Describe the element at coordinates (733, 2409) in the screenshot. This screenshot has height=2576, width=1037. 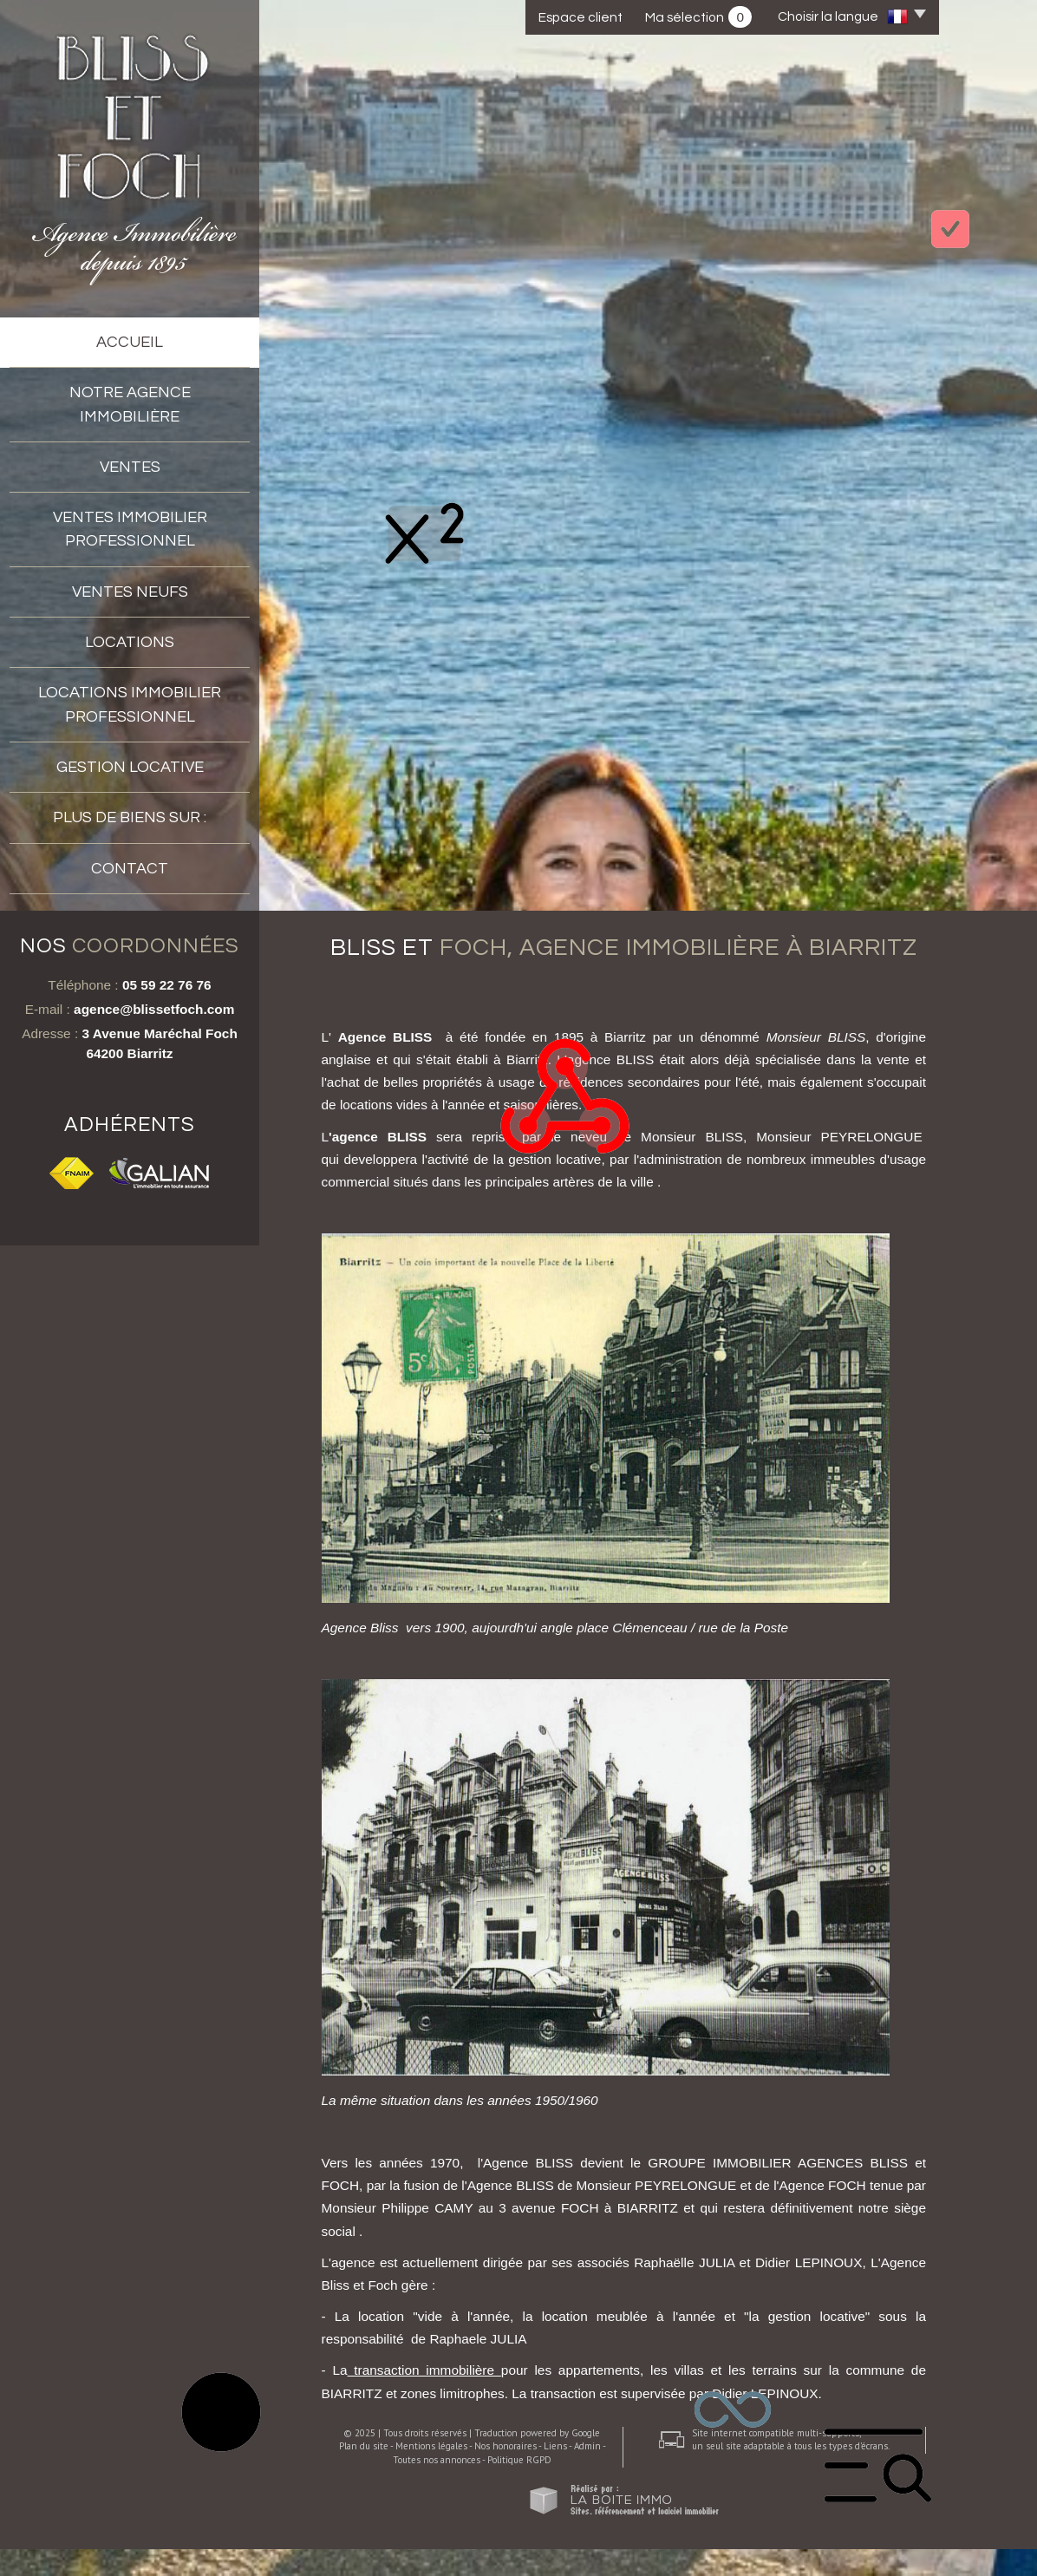
I see `indicates unlimited or infinite content` at that location.